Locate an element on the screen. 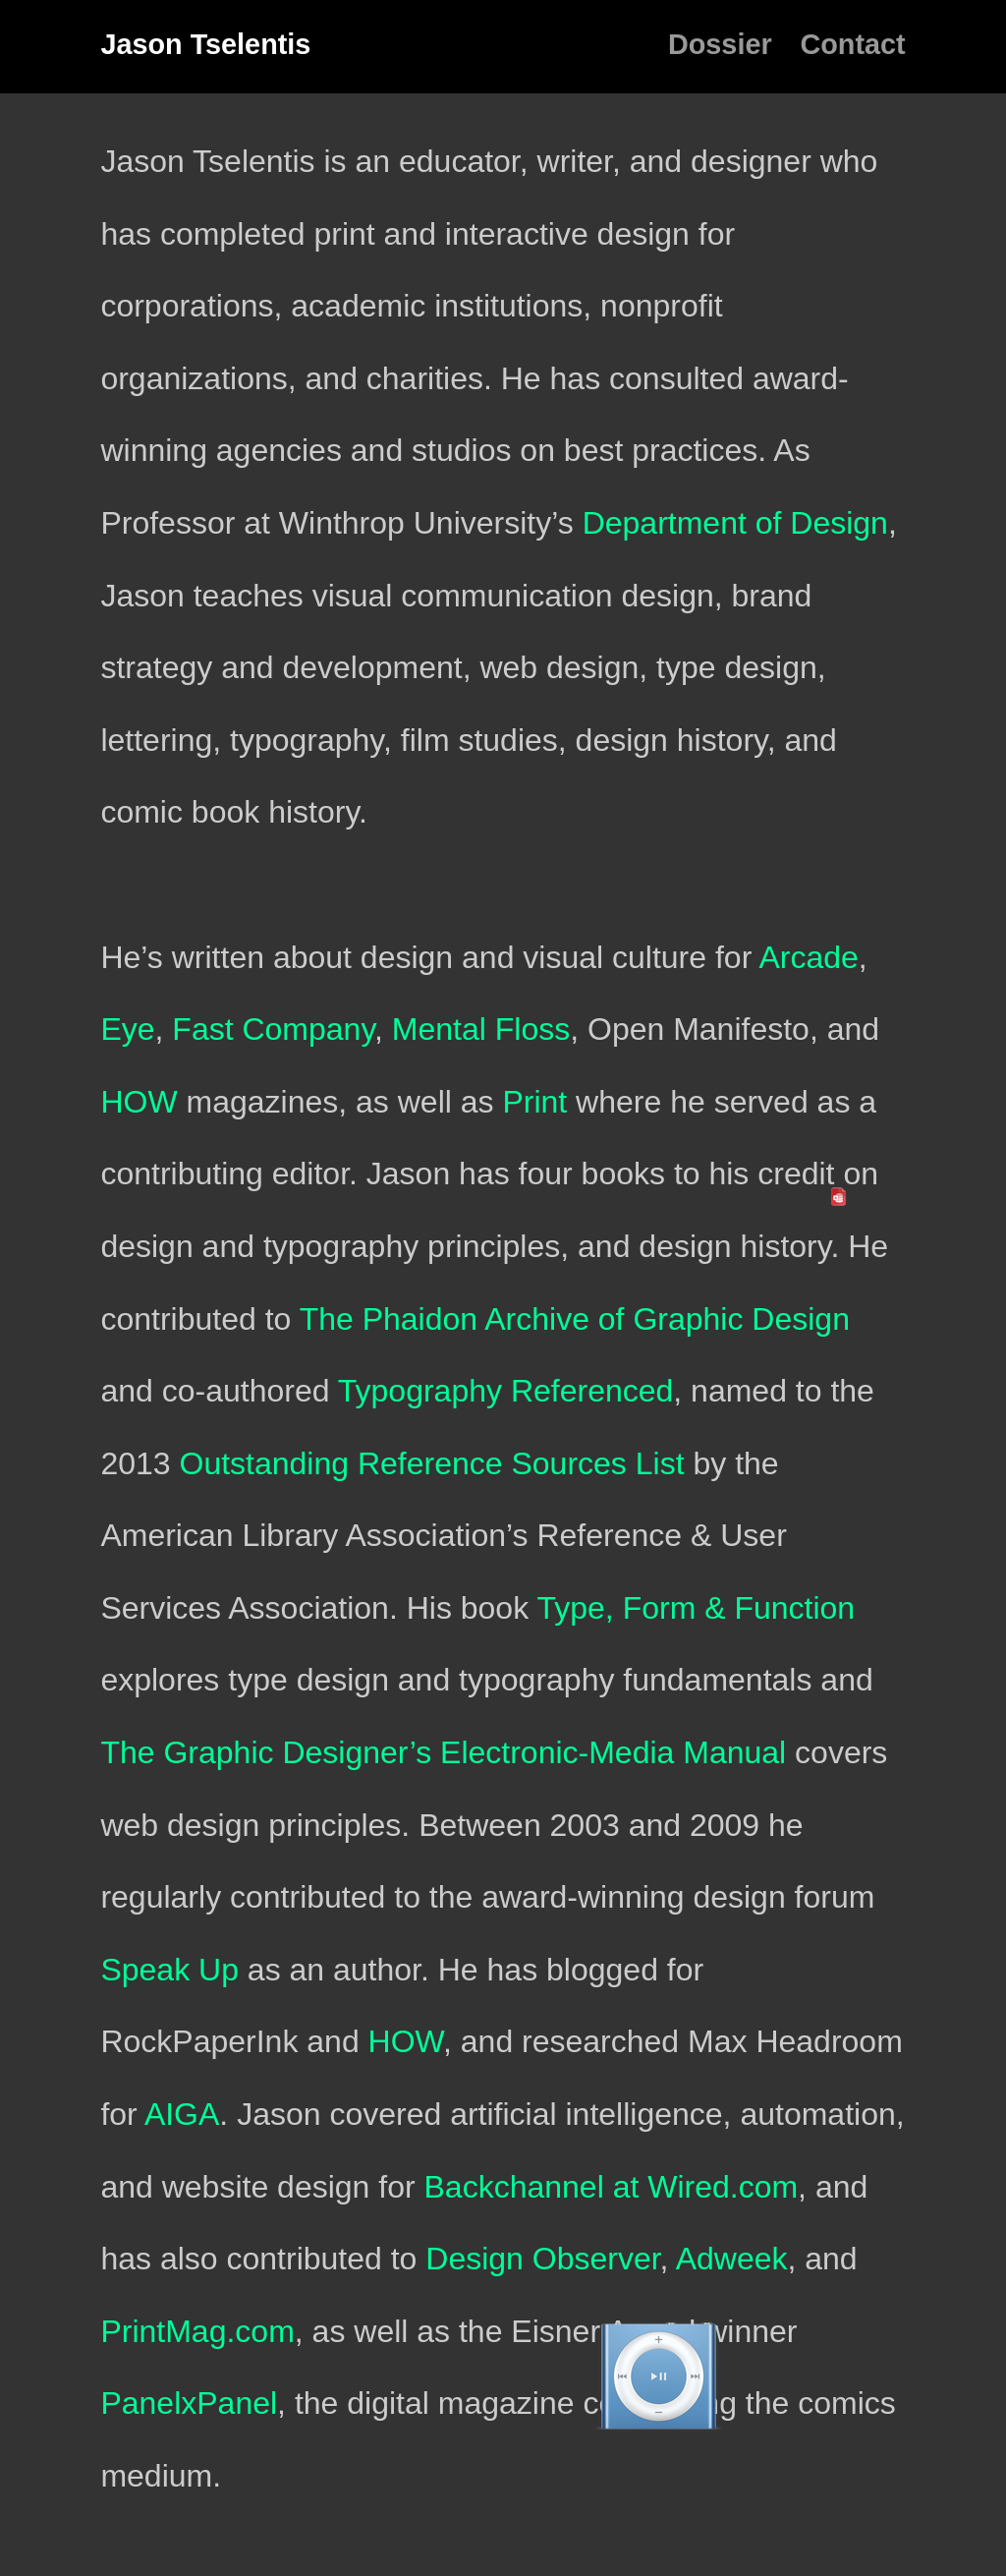 The width and height of the screenshot is (1006, 2576). microsoft access database file is located at coordinates (838, 1196).